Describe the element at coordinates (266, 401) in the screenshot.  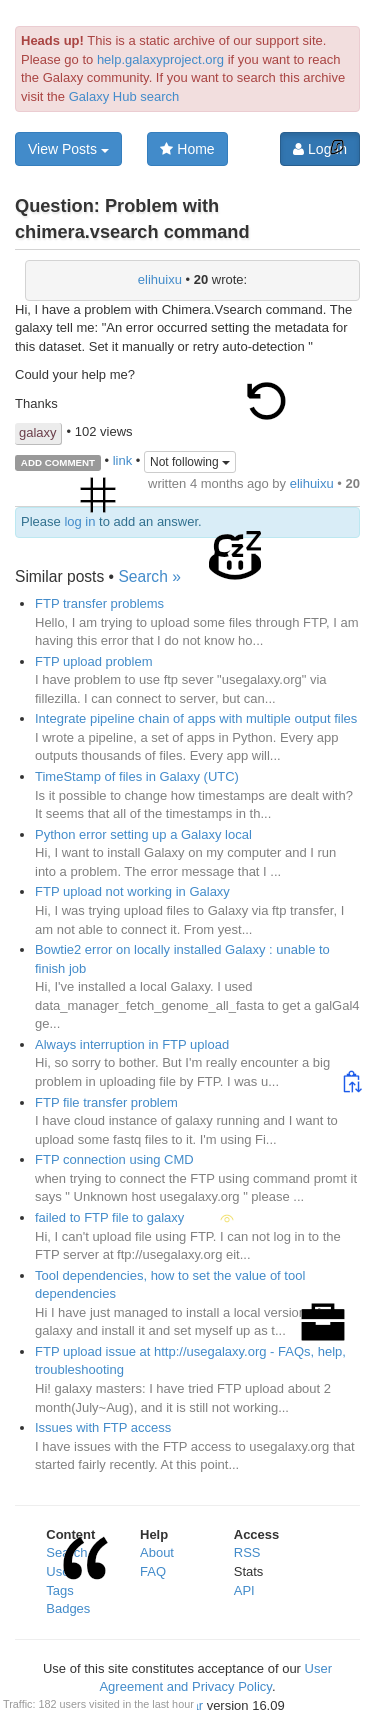
I see `restart the debugging session` at that location.